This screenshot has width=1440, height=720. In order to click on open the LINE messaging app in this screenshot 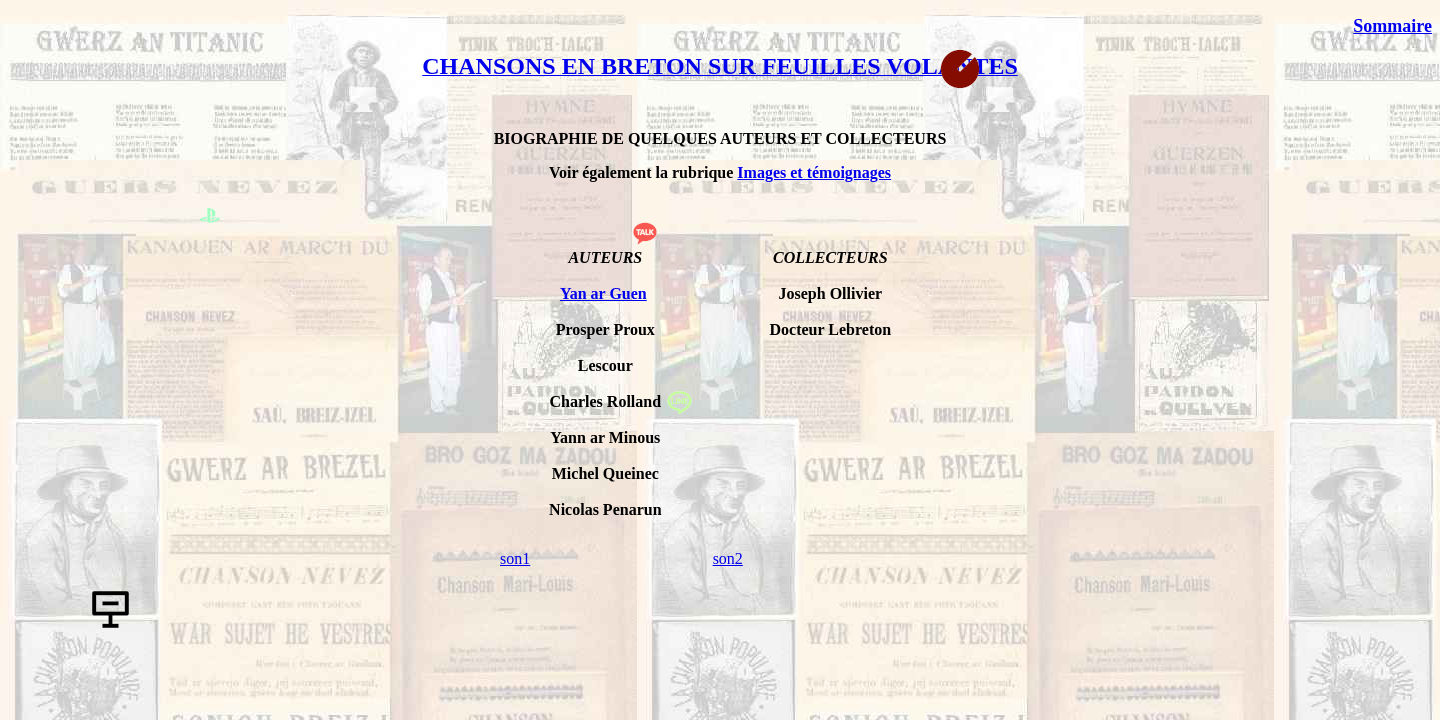, I will do `click(679, 402)`.